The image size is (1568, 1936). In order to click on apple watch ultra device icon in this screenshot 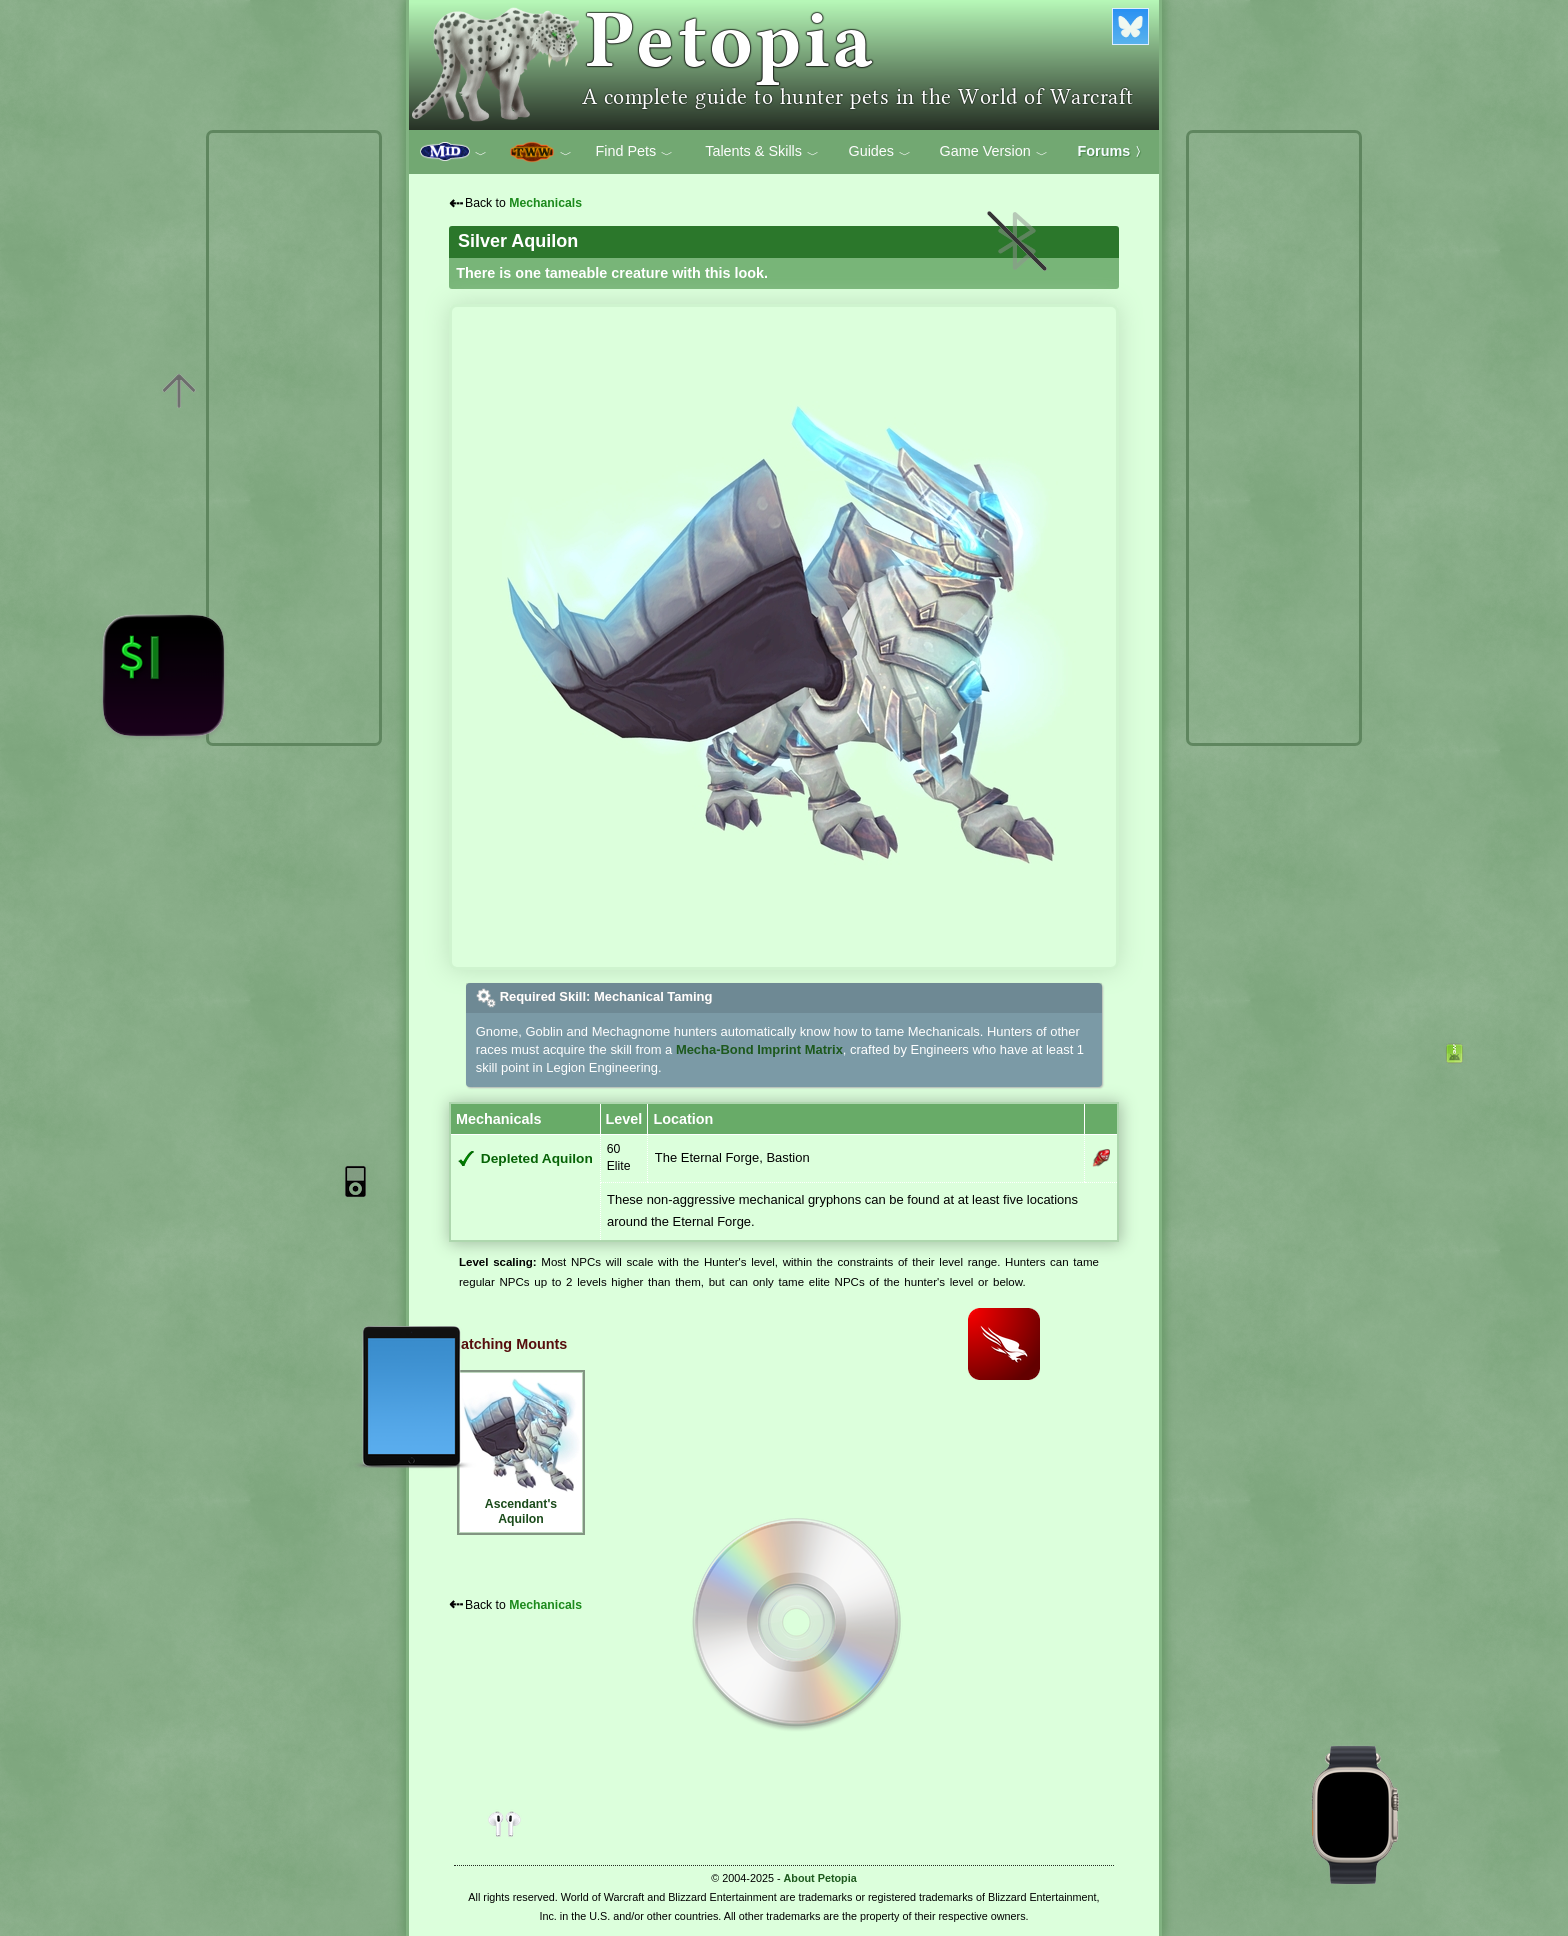, I will do `click(1353, 1815)`.